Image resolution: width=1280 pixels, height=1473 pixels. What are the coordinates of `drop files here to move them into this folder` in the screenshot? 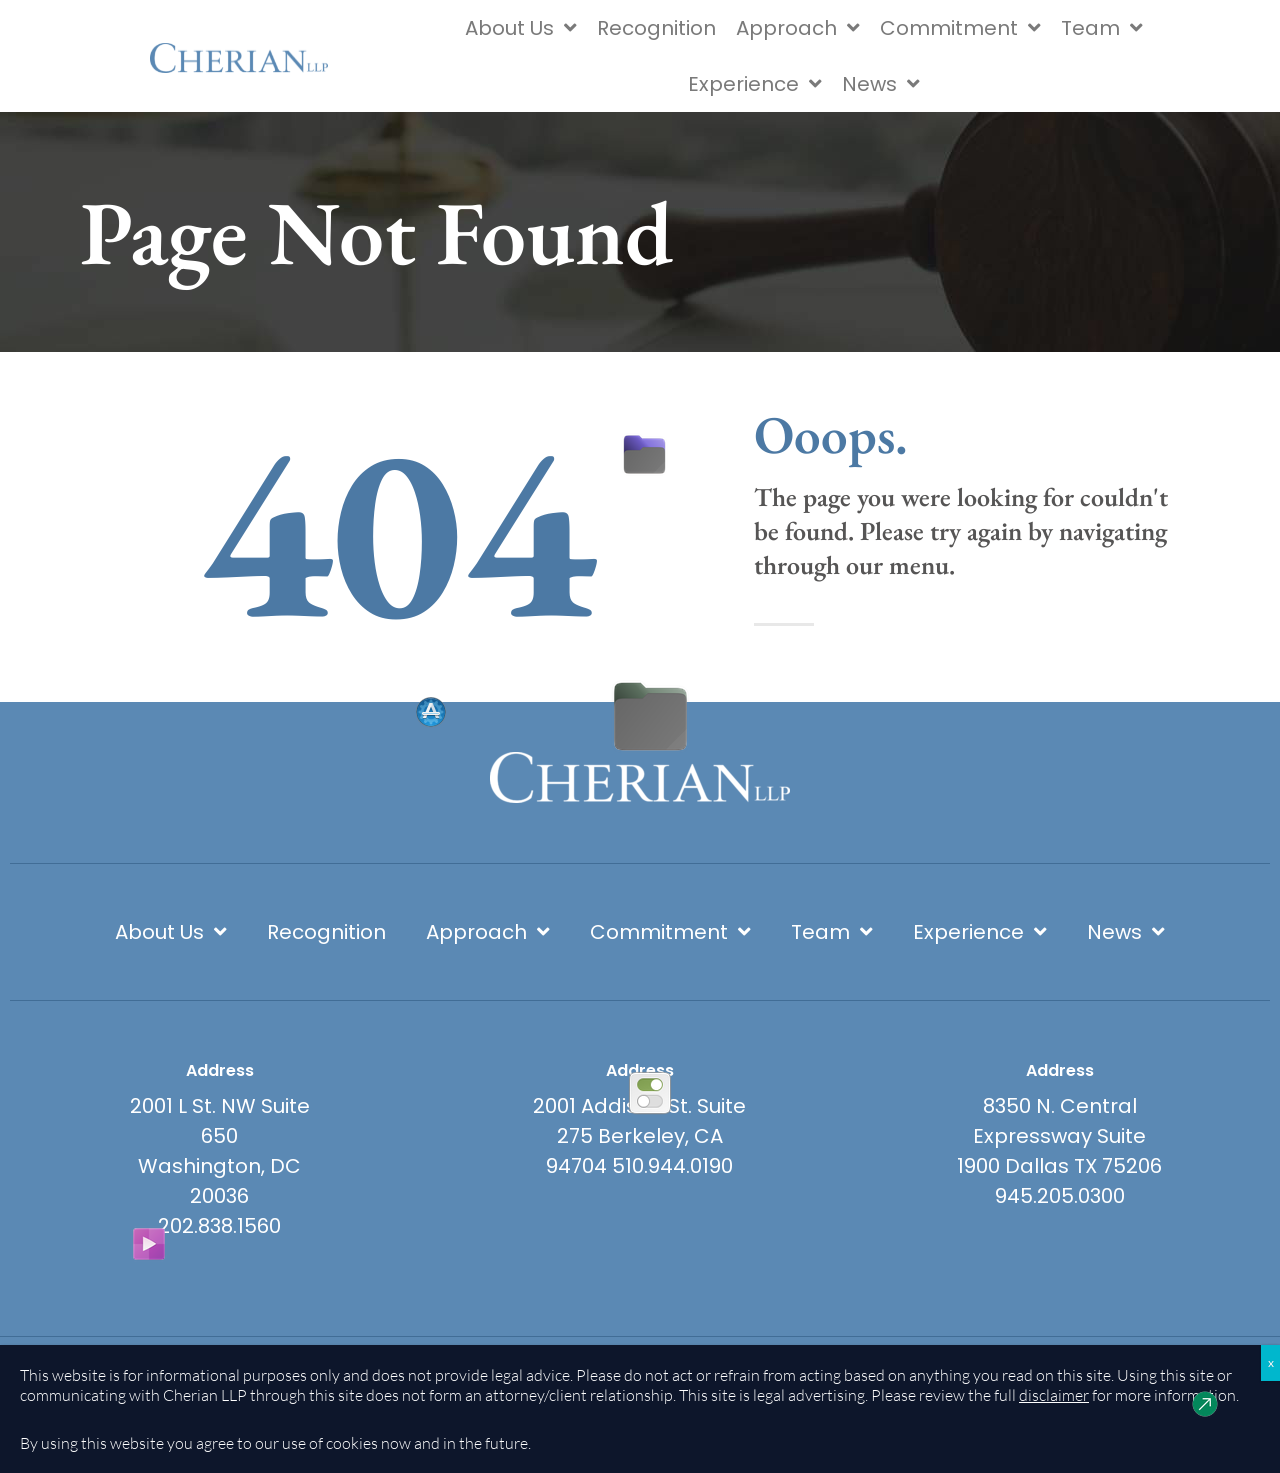 It's located at (644, 454).